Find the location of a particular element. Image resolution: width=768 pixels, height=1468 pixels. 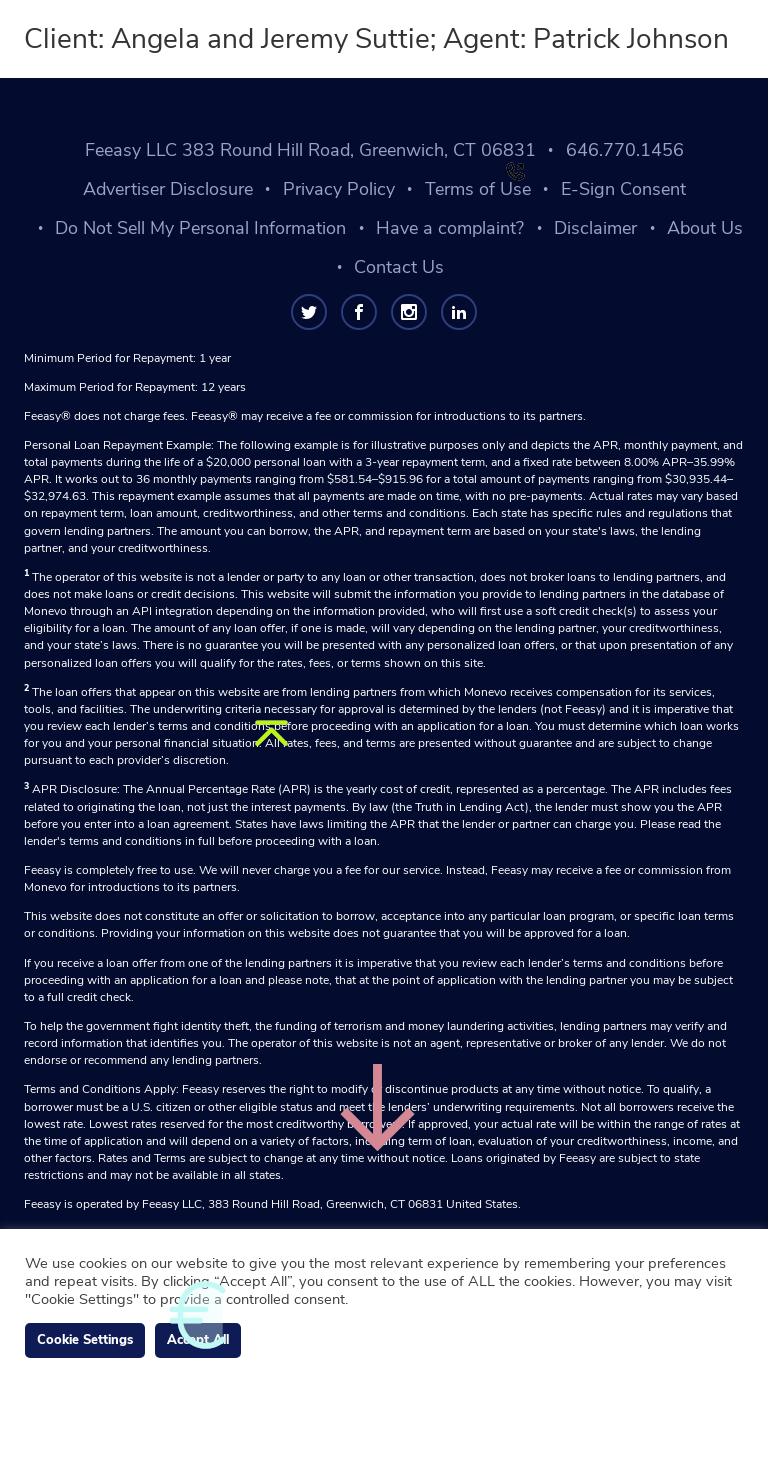

scroll down or view more content is located at coordinates (377, 1107).